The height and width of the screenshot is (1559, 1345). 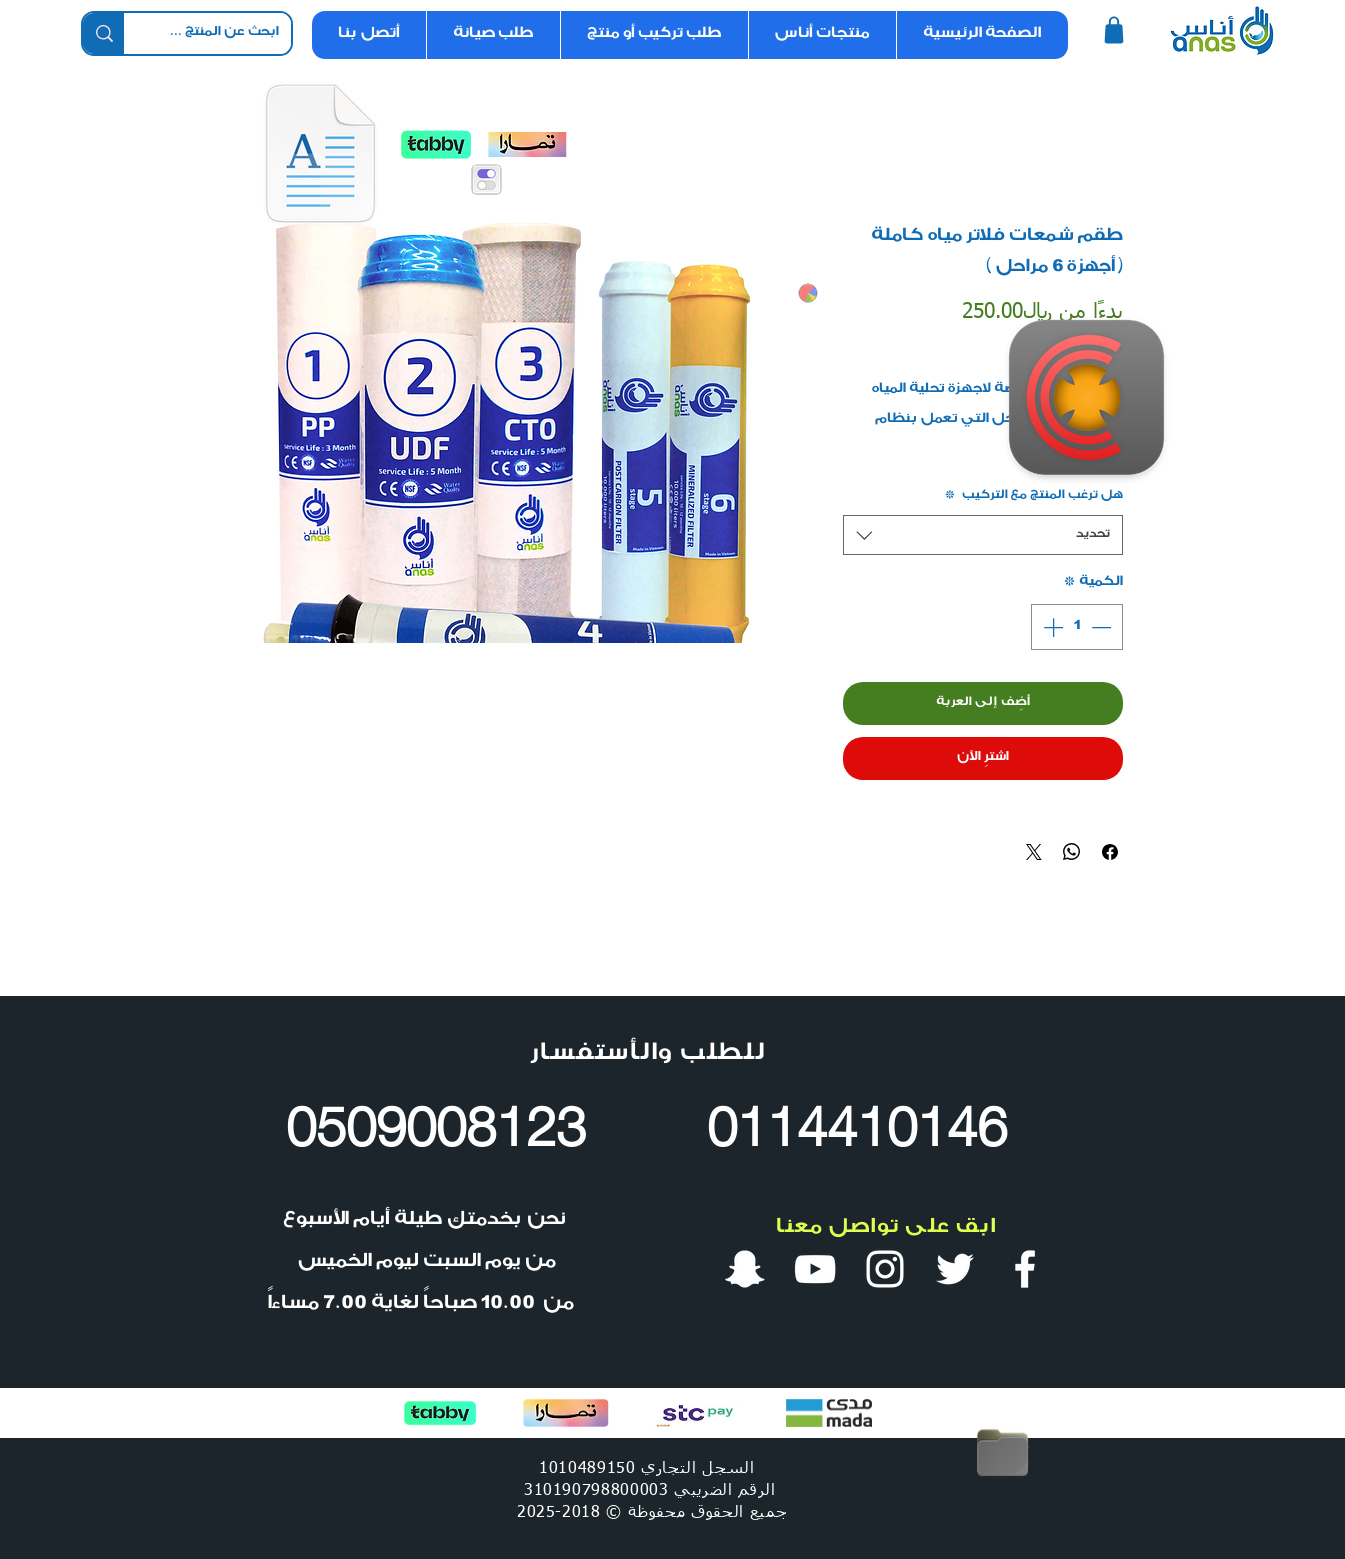 What do you see at coordinates (1086, 397) in the screenshot?
I see `launch OpenRA Command & Conquer game` at bounding box center [1086, 397].